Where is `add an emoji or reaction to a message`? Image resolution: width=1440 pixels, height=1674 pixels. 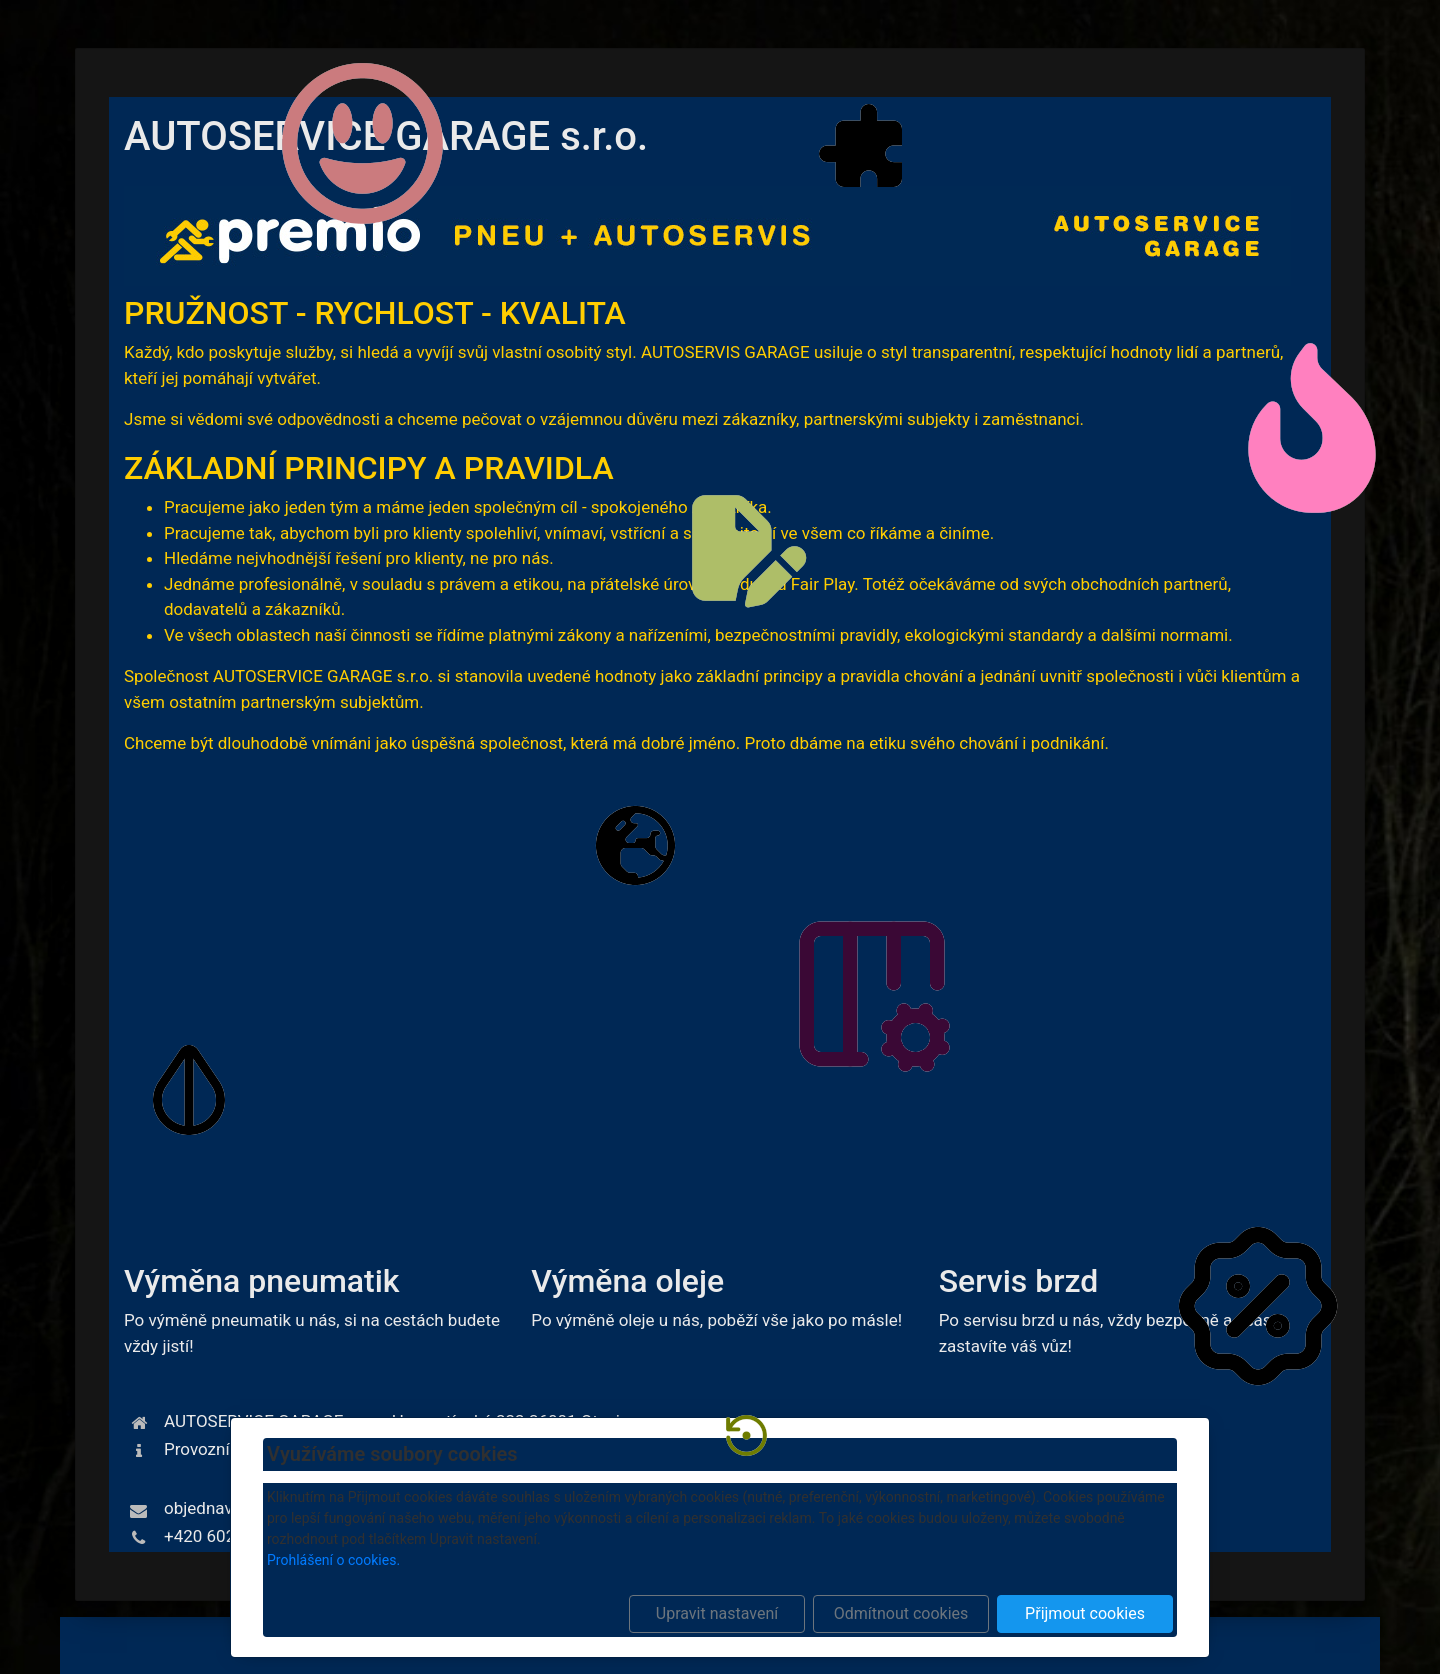
add an emoji or reaction to a message is located at coordinates (362, 143).